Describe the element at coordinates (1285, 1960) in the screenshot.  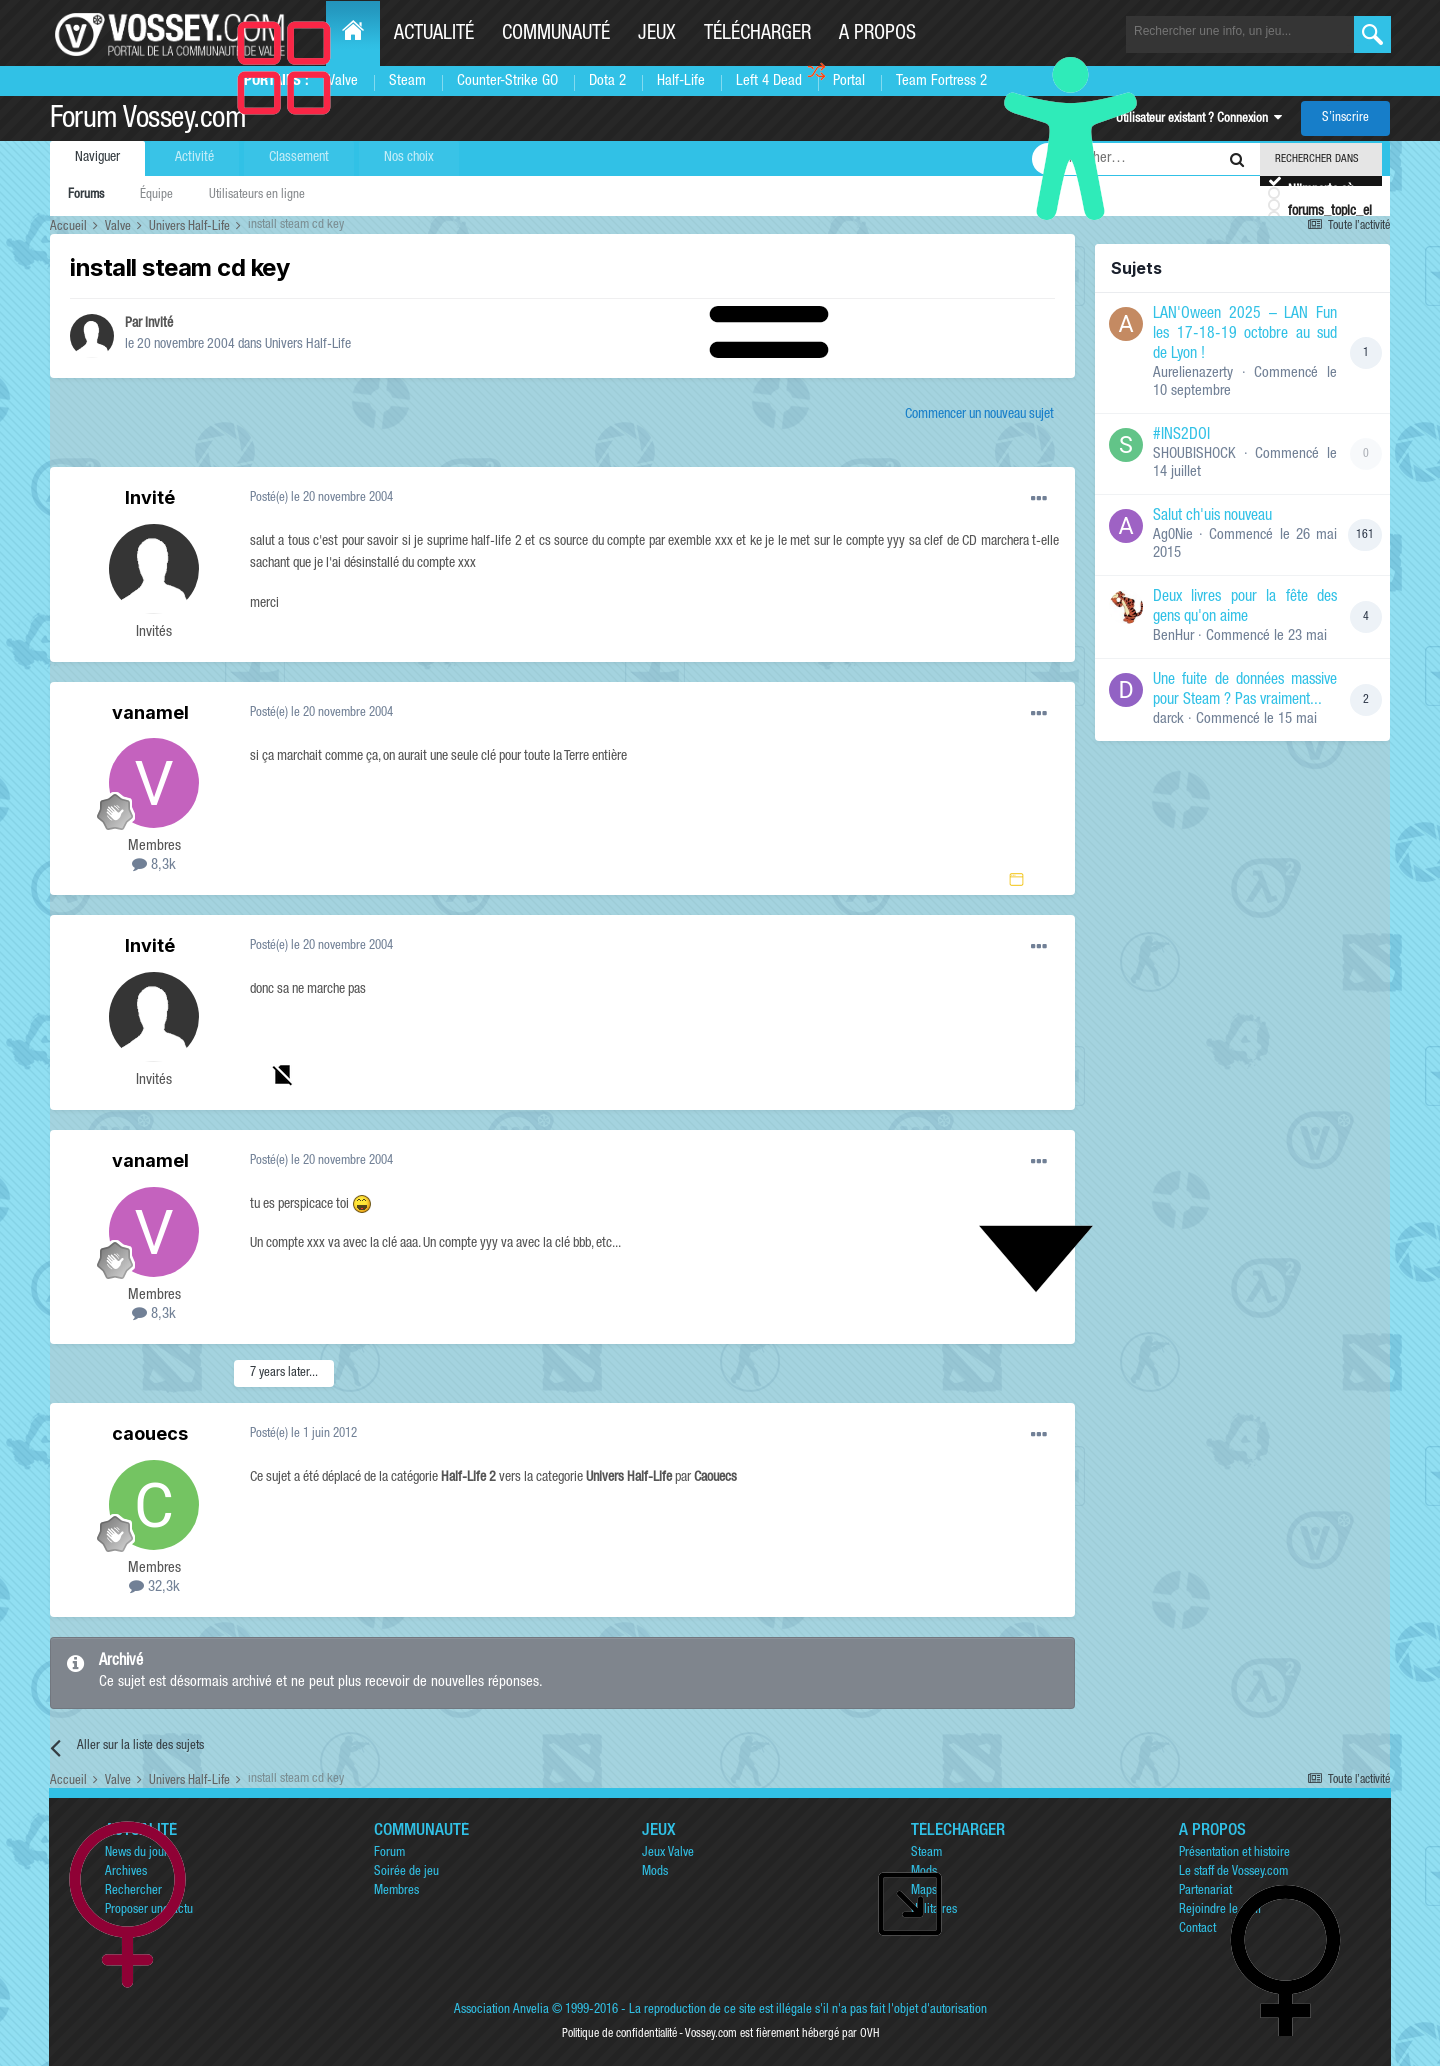
I see `select female gender option` at that location.